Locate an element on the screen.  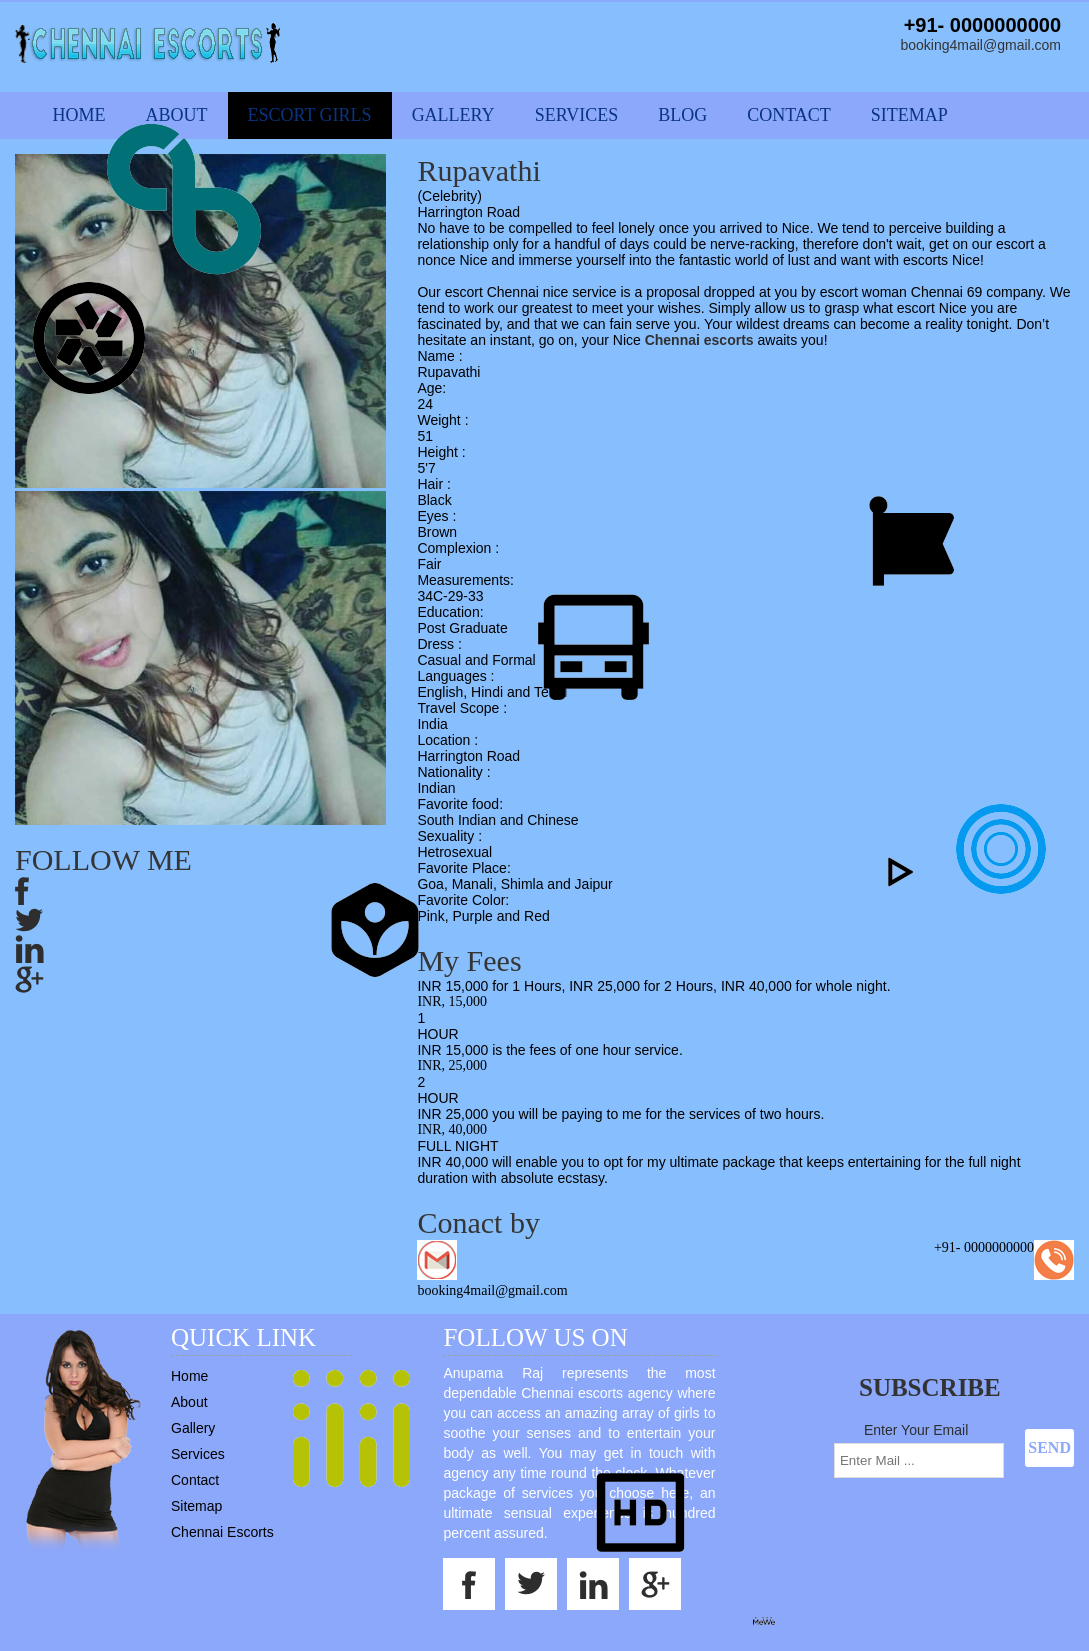
play media or video content is located at coordinates (899, 872).